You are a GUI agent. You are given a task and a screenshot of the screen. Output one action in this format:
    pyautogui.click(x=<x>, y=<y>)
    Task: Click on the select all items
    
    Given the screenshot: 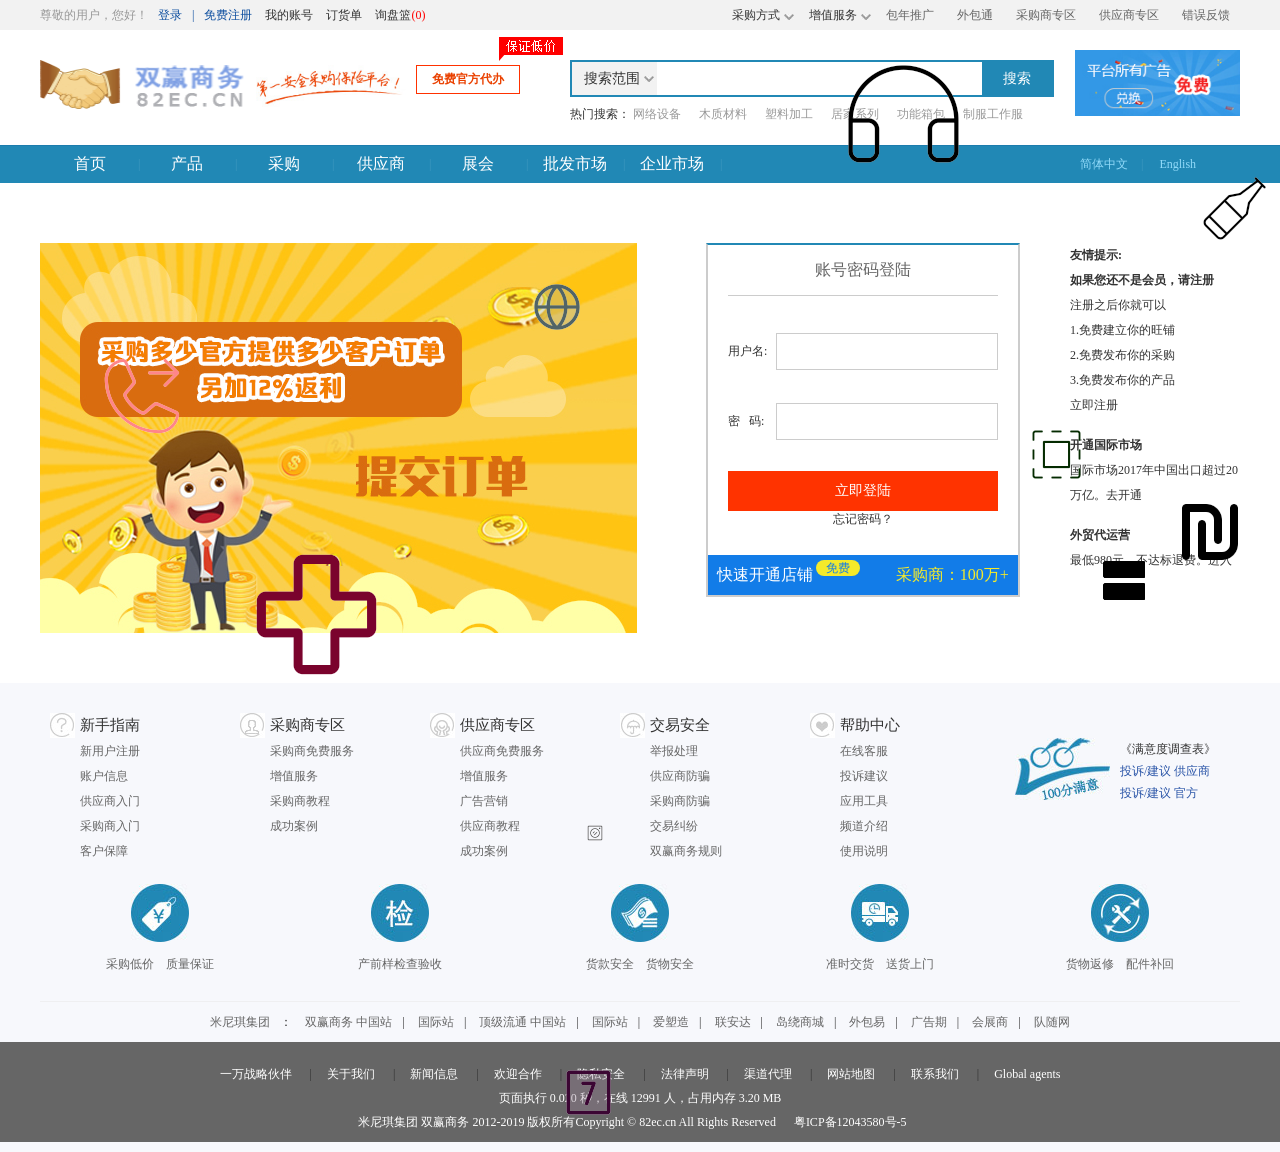 What is the action you would take?
    pyautogui.click(x=1056, y=454)
    